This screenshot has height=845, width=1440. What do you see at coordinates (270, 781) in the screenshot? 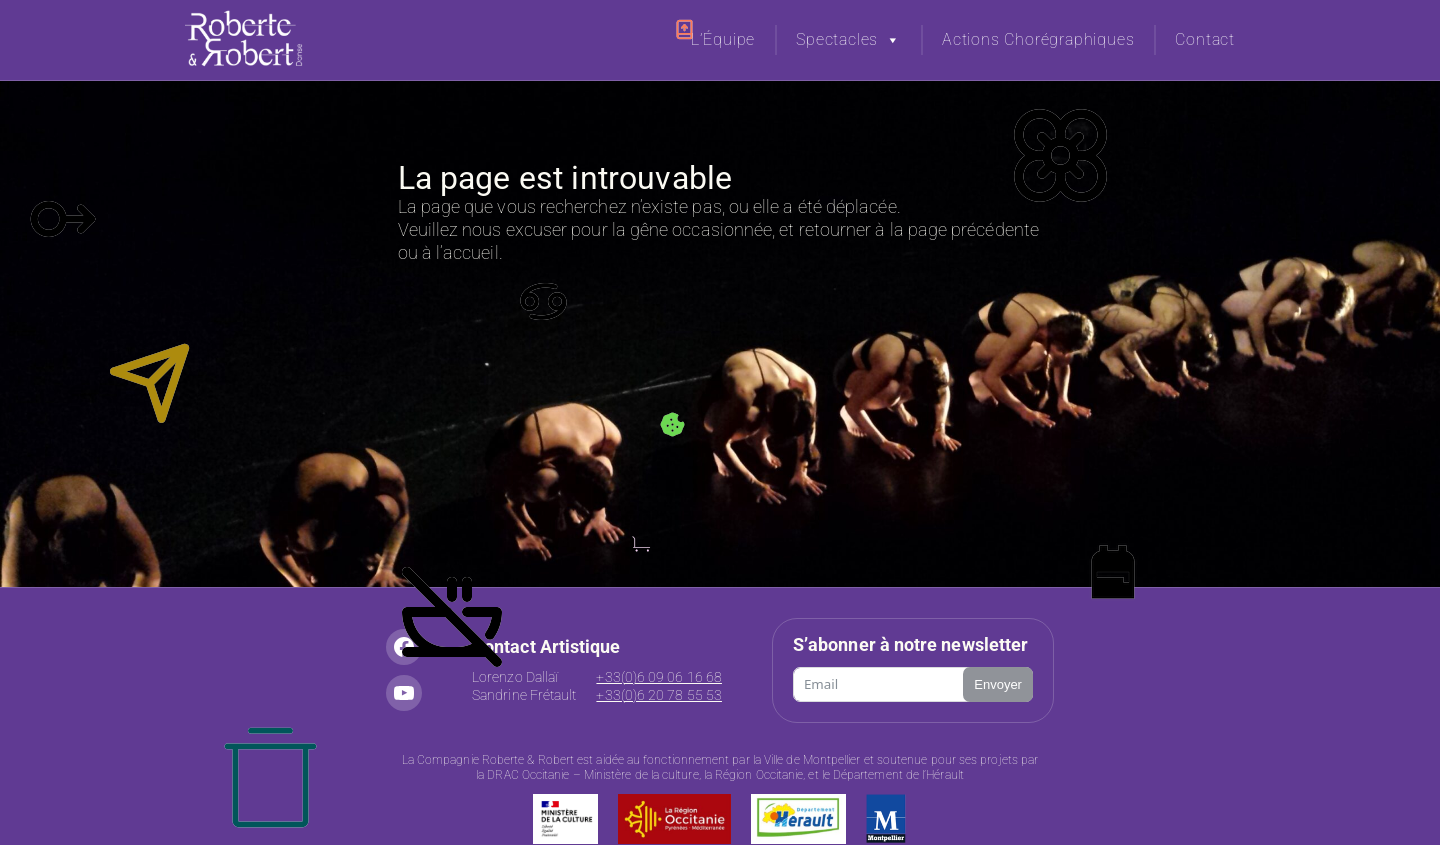
I see `delete this item` at bounding box center [270, 781].